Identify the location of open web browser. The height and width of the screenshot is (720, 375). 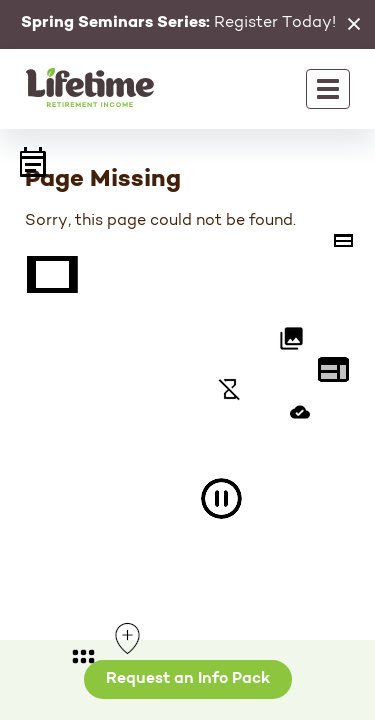
(333, 369).